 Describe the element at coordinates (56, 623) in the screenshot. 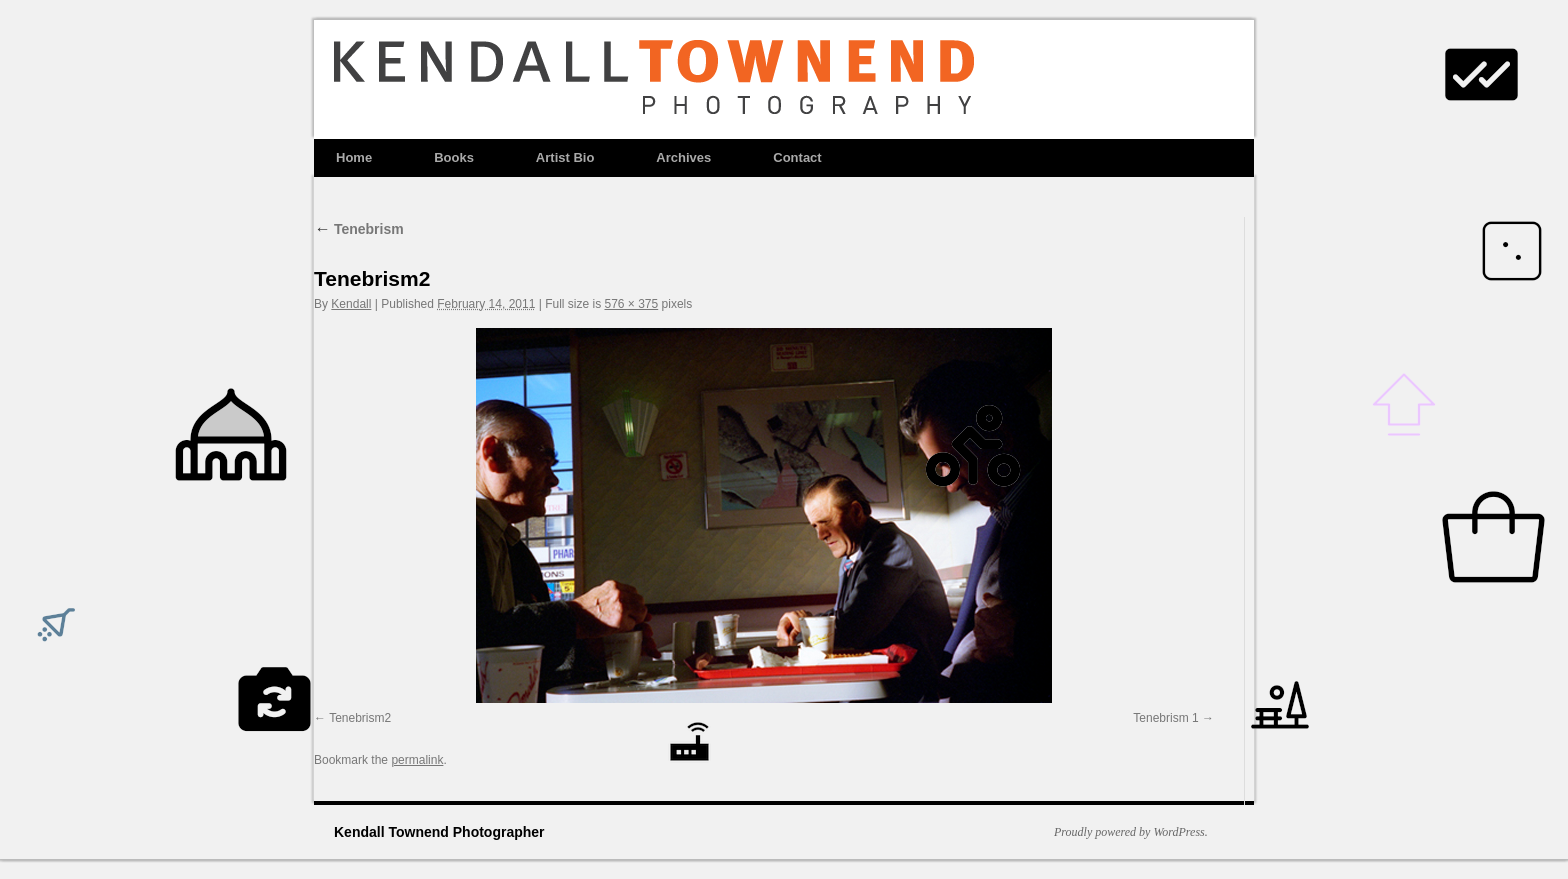

I see `bathroom or shower amenity indicator` at that location.